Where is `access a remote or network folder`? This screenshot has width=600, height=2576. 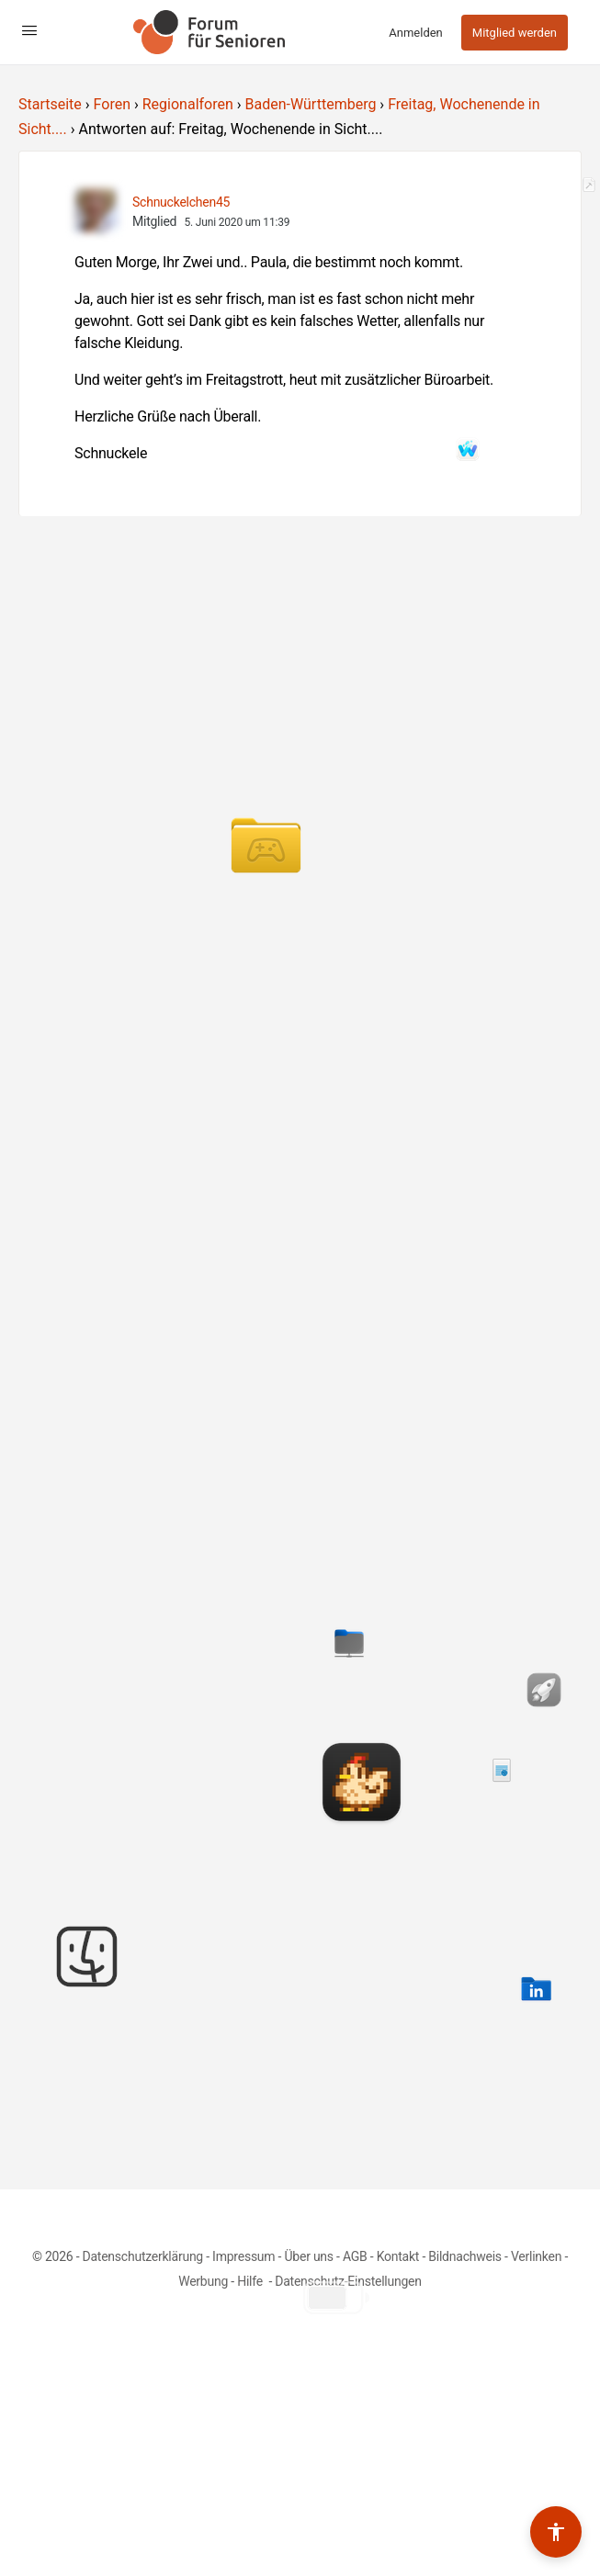
access a remote or network folder is located at coordinates (349, 1643).